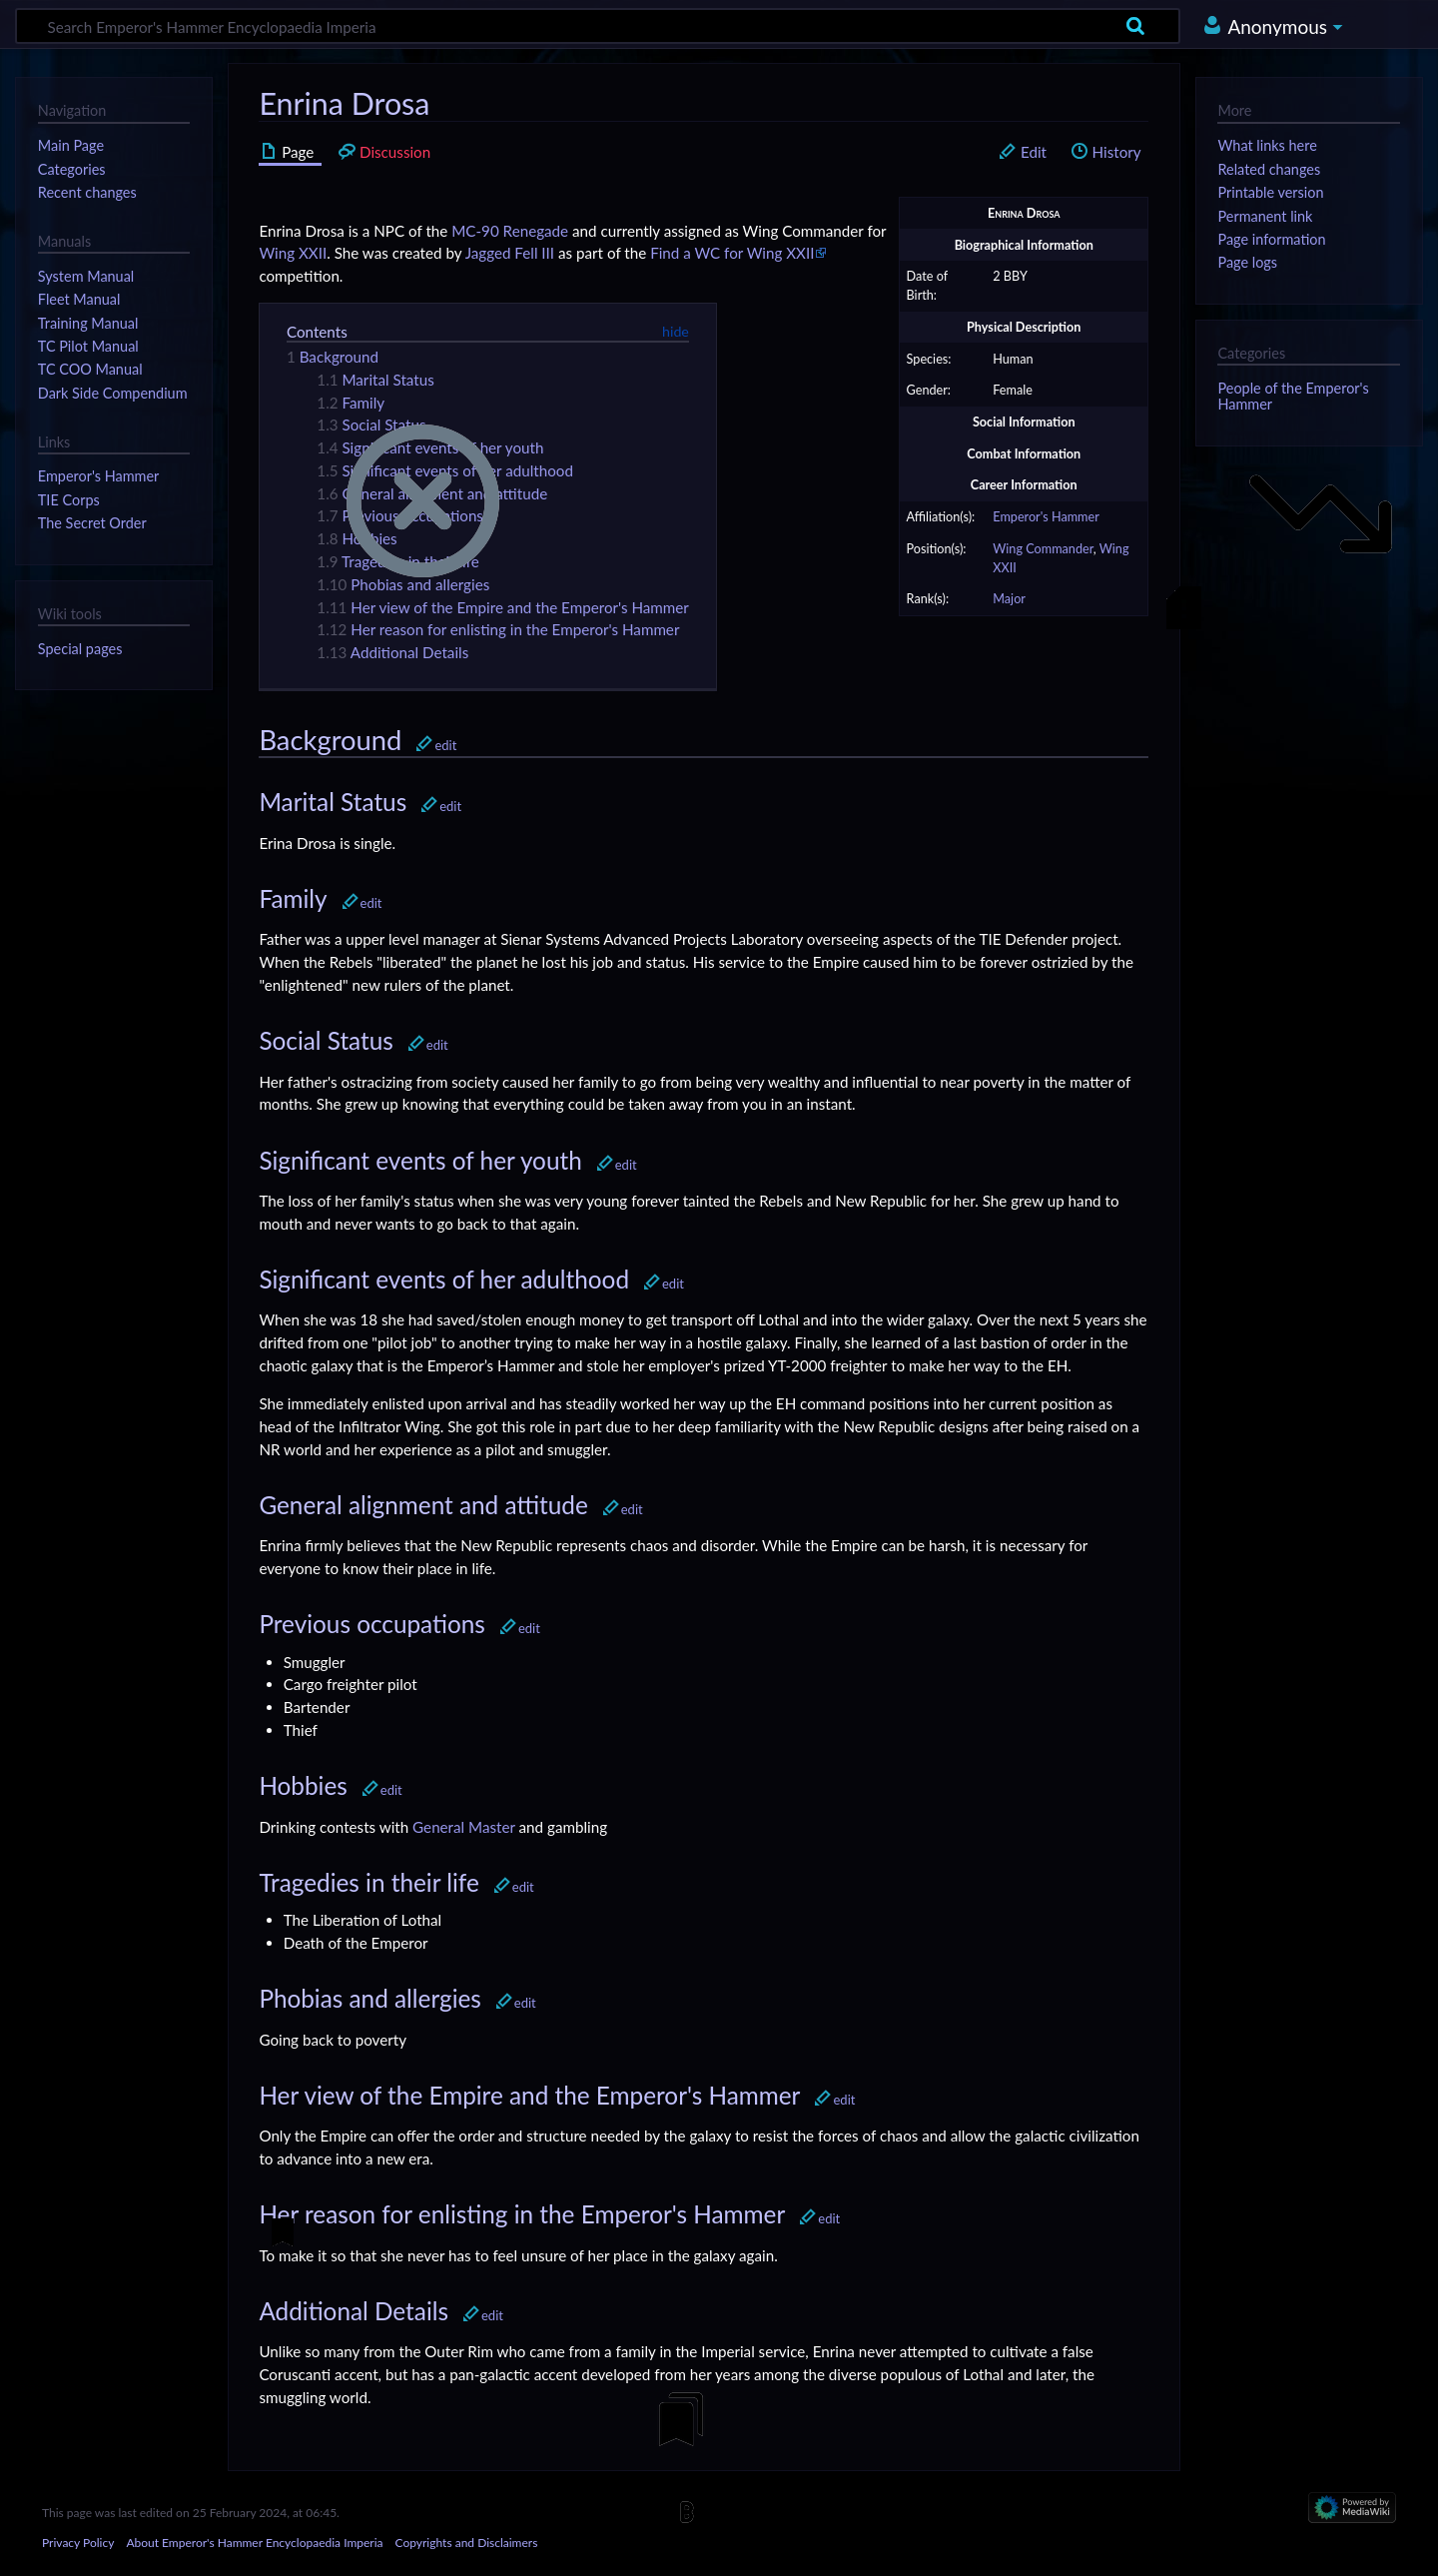 Image resolution: width=1438 pixels, height=2576 pixels. Describe the element at coordinates (1183, 607) in the screenshot. I see `sd card error or storage issue detected` at that location.